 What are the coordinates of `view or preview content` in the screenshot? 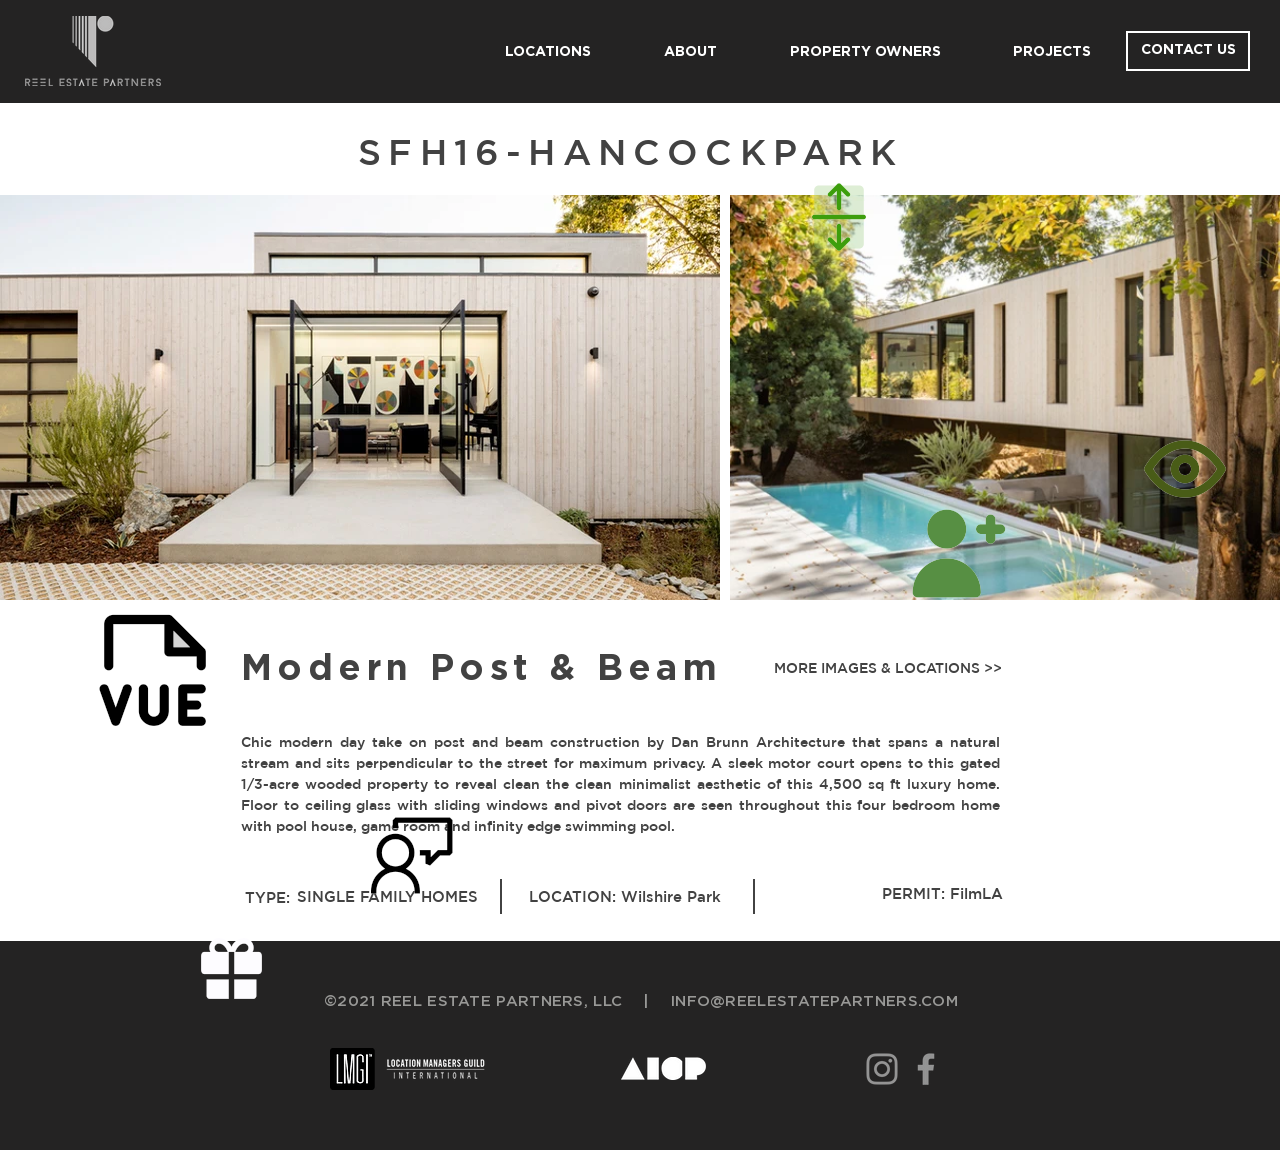 It's located at (1185, 469).